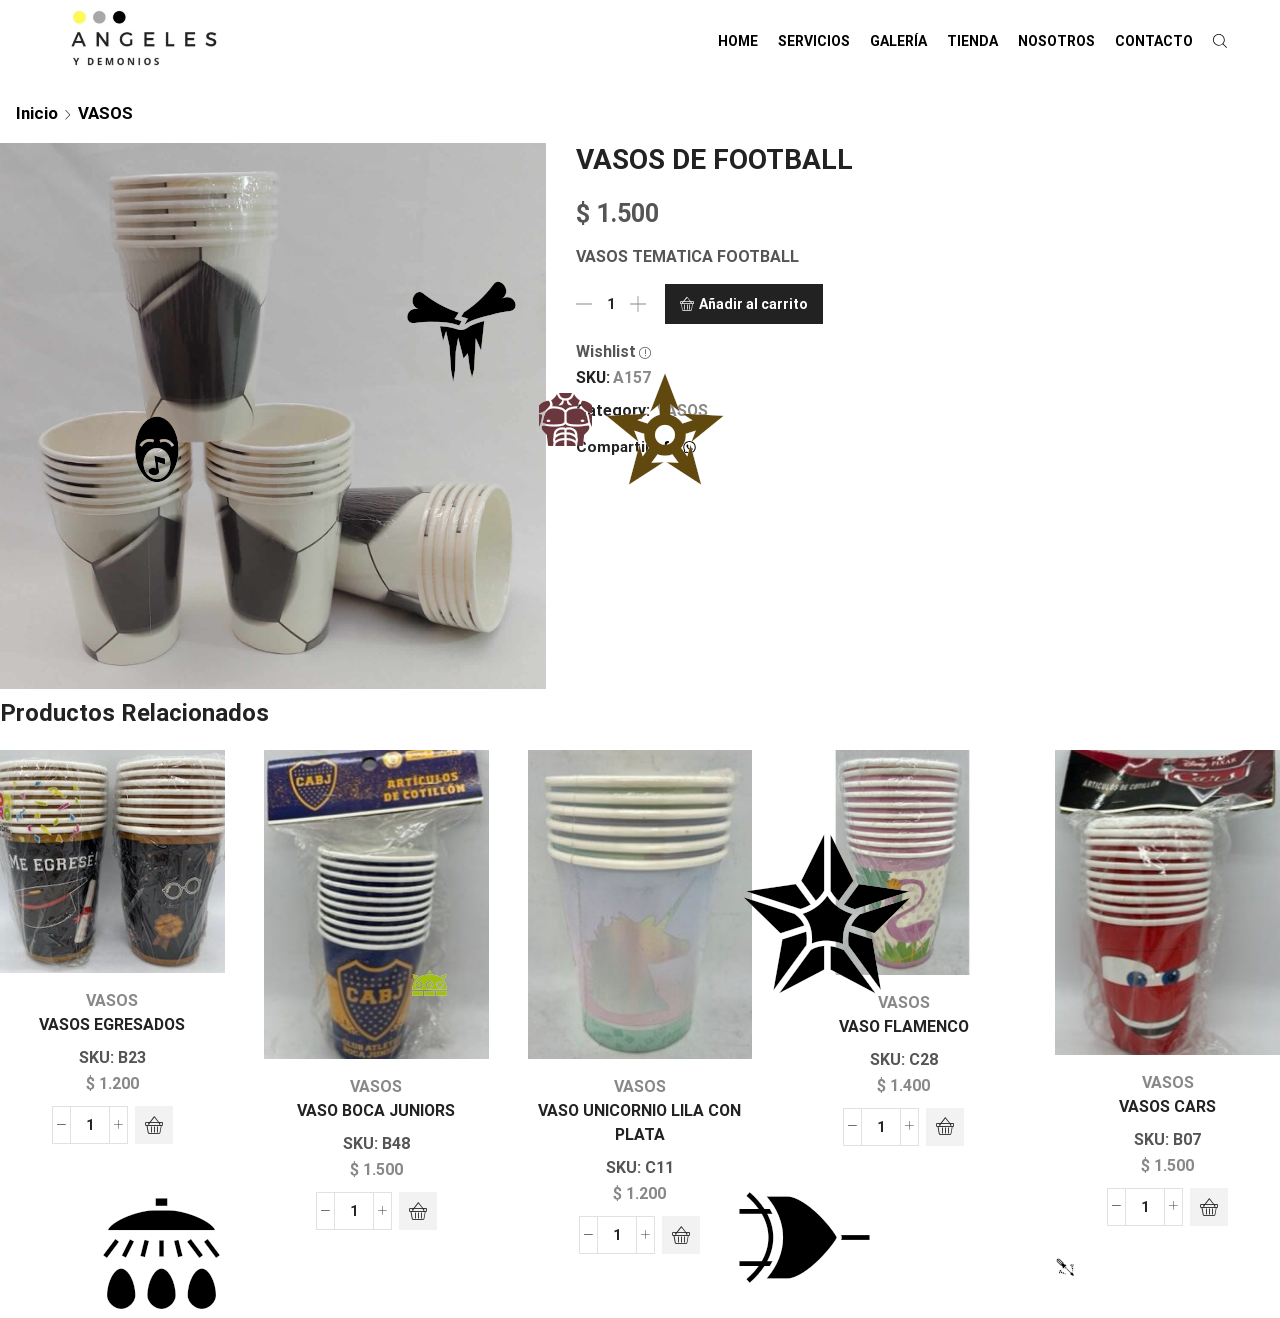 This screenshot has width=1280, height=1318. Describe the element at coordinates (1065, 1267) in the screenshot. I see `access tools or settings` at that location.